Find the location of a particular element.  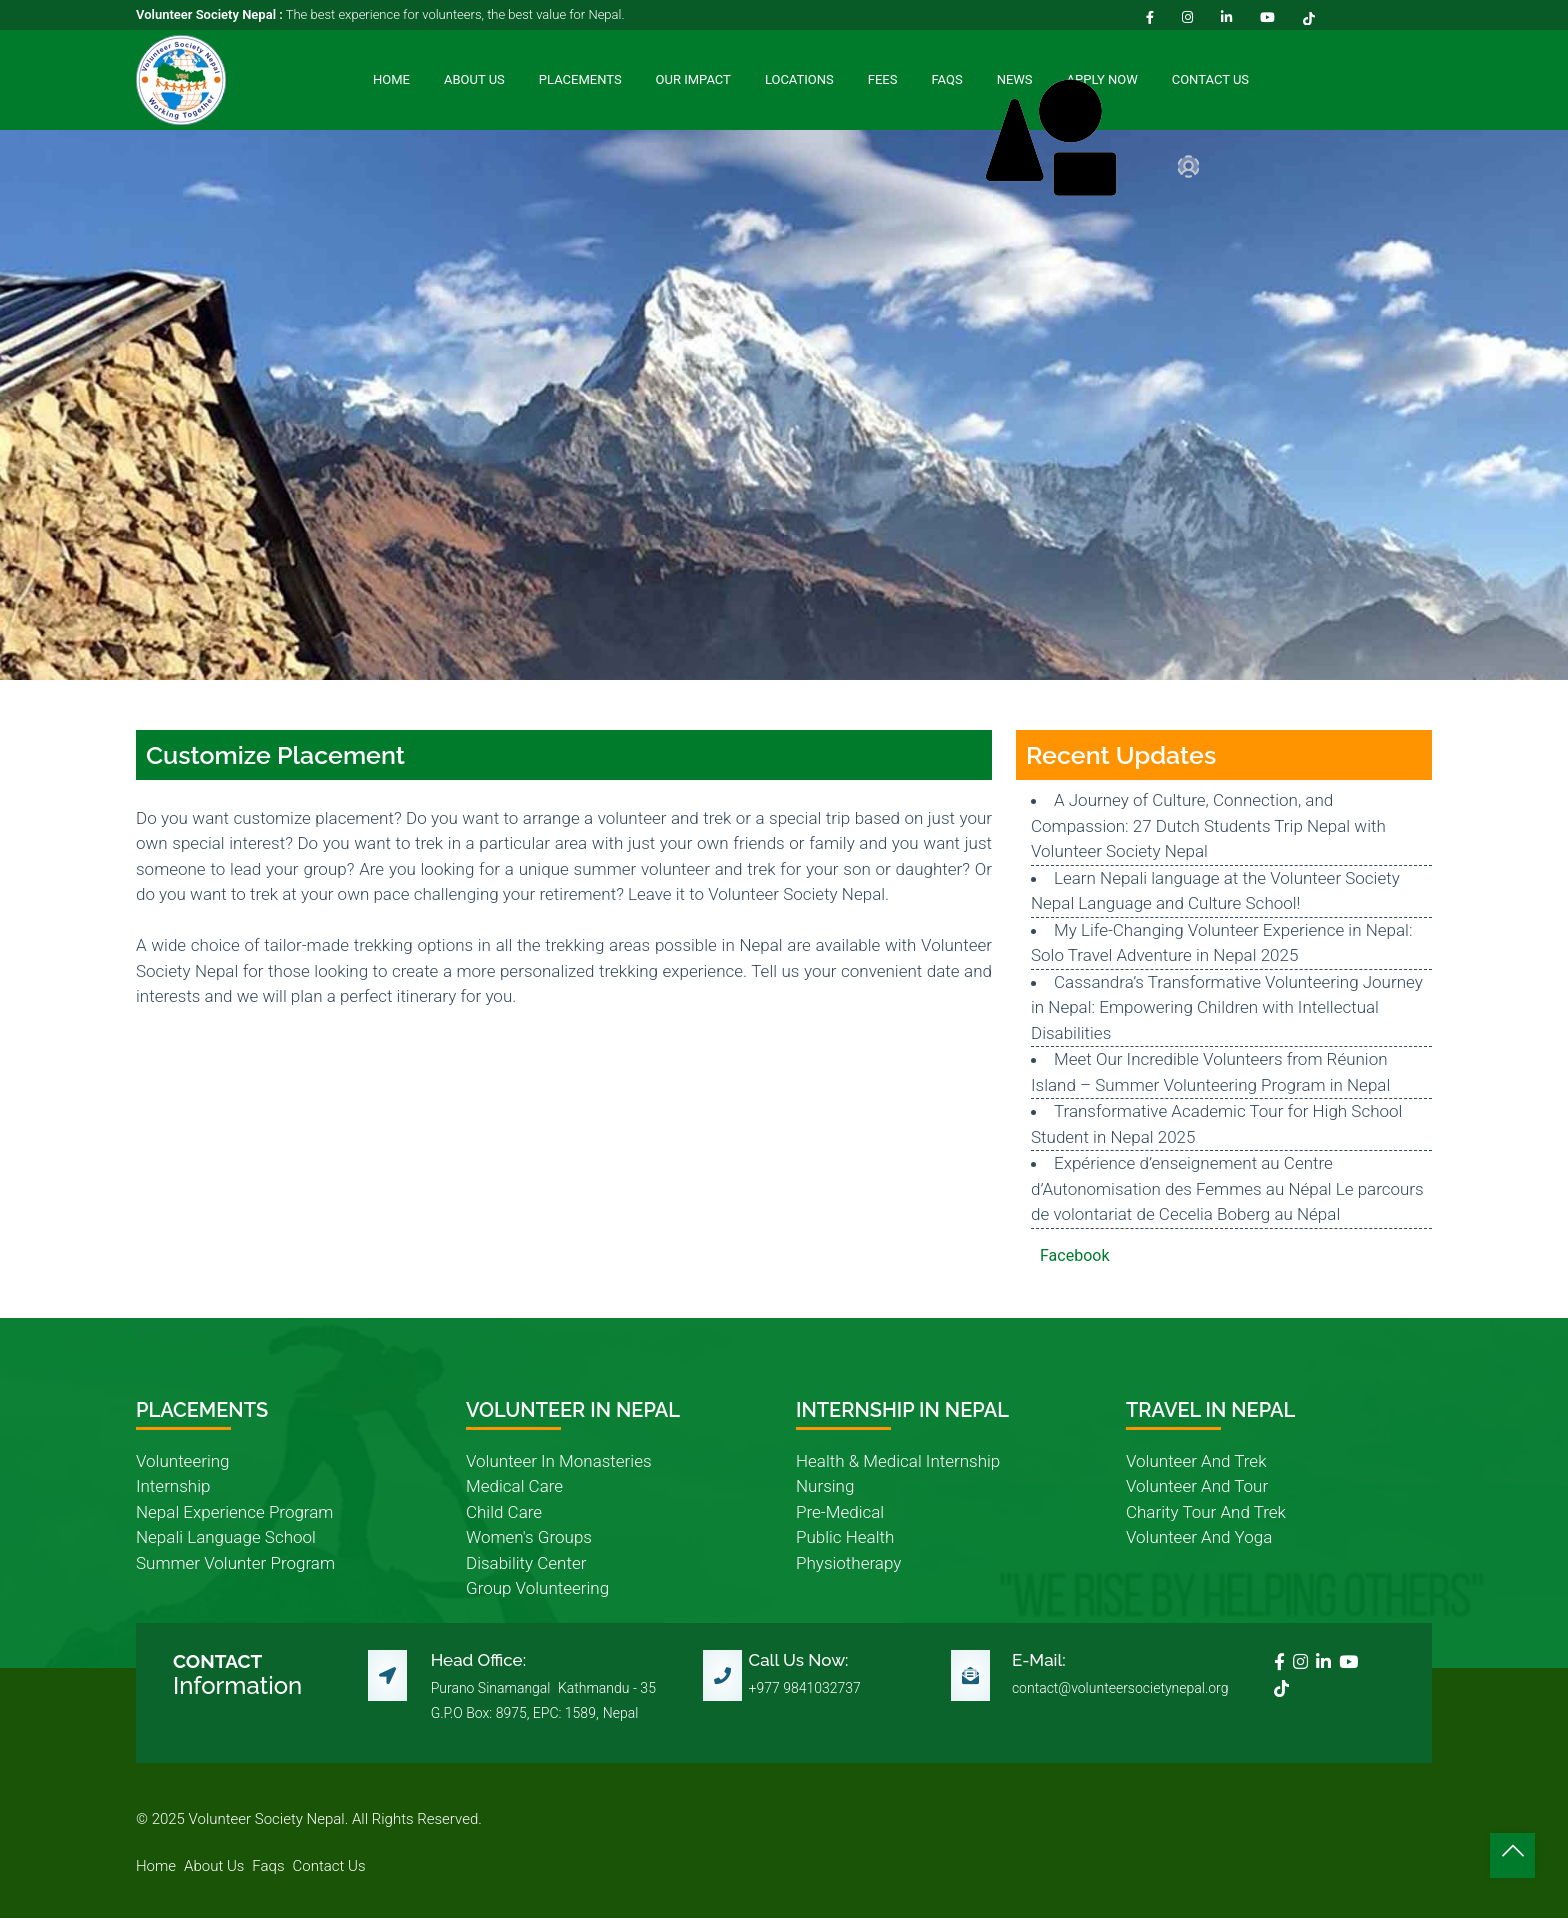

access shape tools or drawing options is located at coordinates (1053, 142).